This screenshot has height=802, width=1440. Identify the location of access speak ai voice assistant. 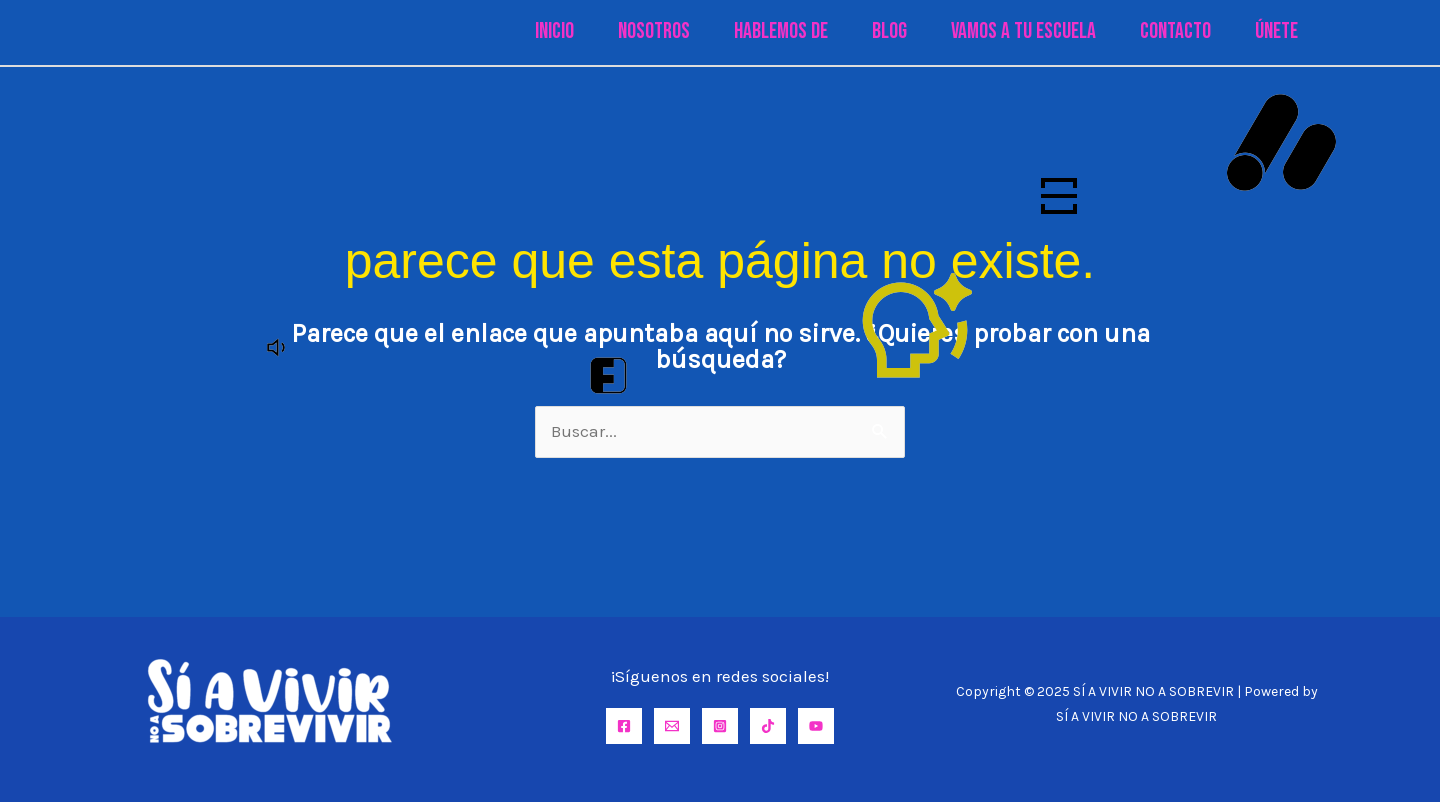
(915, 330).